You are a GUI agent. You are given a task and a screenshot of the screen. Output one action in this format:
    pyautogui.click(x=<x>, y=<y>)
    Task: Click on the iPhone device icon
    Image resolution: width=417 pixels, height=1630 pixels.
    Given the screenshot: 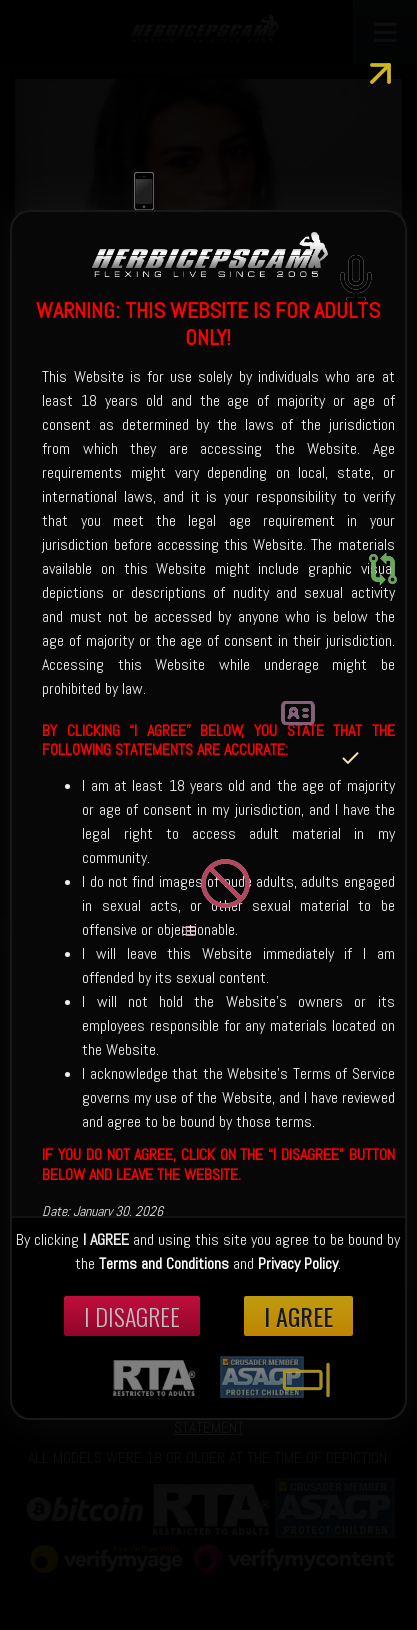 What is the action you would take?
    pyautogui.click(x=144, y=191)
    